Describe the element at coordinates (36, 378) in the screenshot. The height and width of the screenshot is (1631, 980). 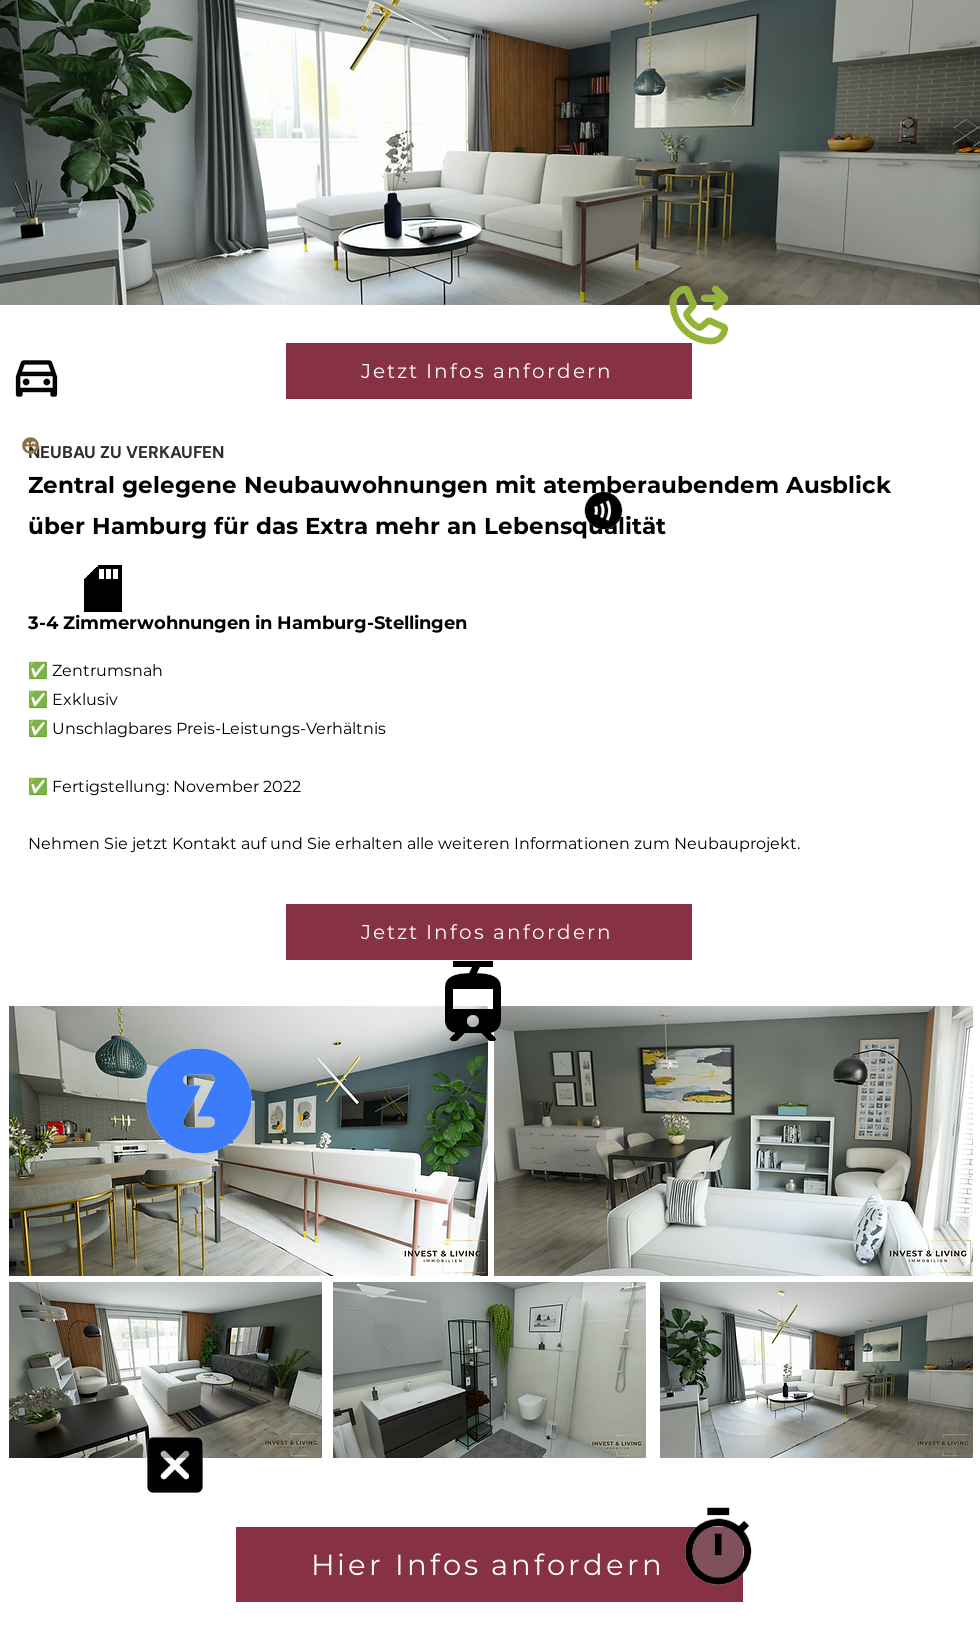
I see `indicates it's time to leave for your destination` at that location.